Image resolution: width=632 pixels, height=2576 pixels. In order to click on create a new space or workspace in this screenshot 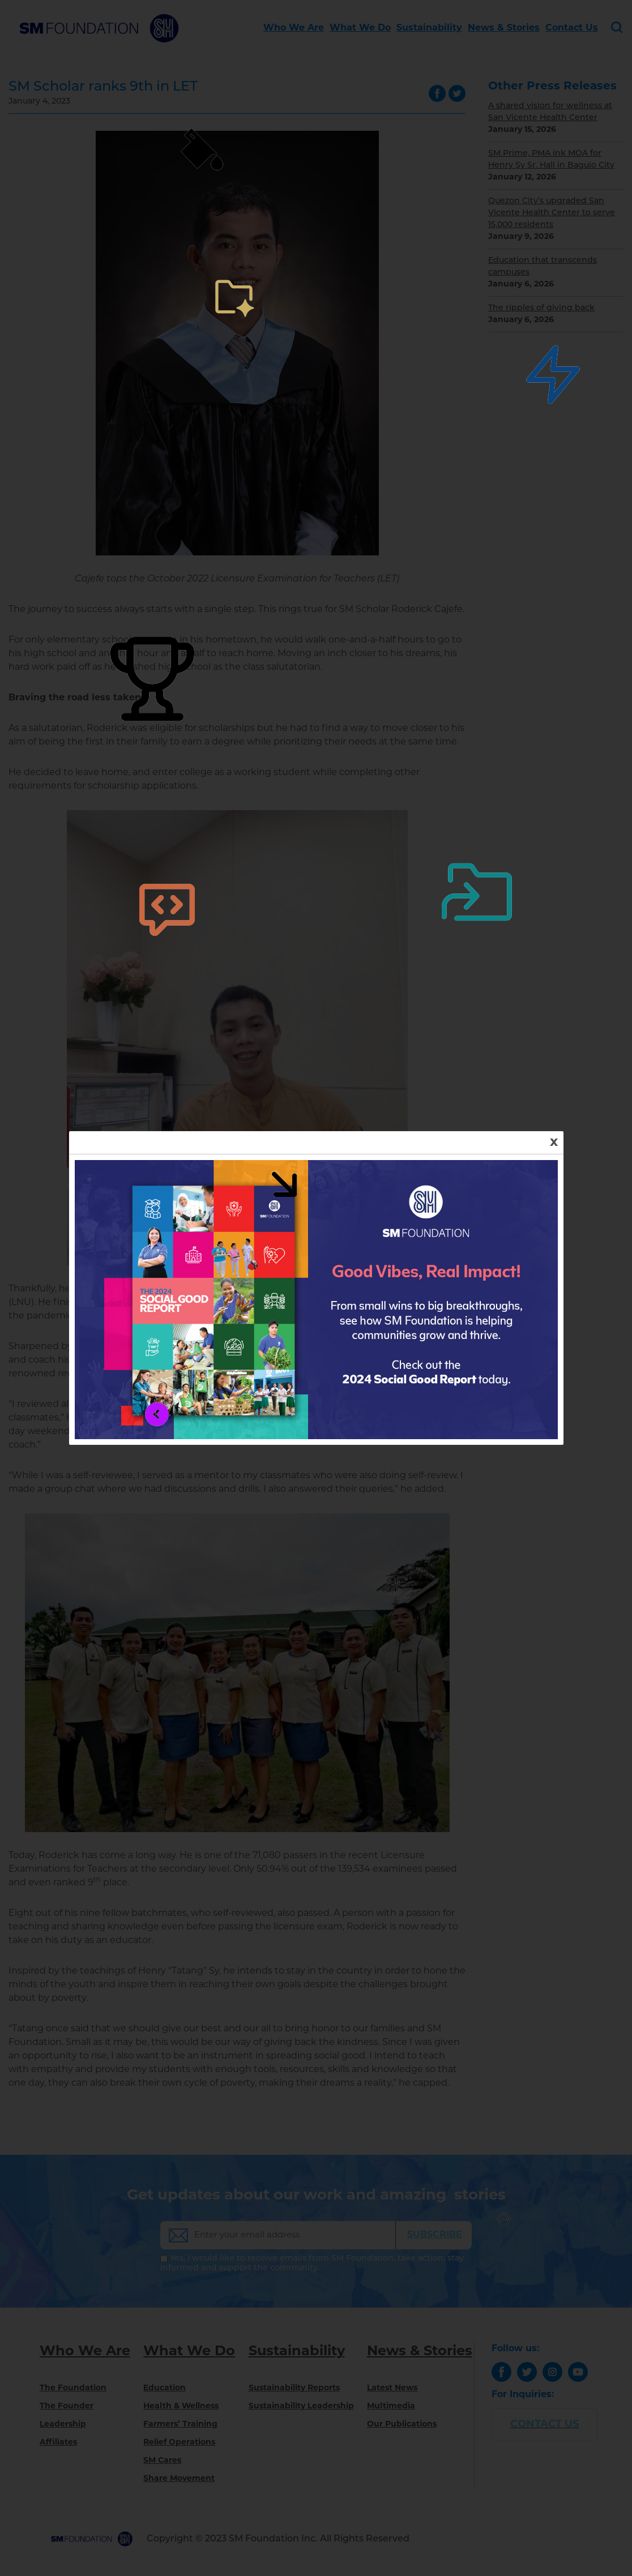, I will do `click(234, 297)`.